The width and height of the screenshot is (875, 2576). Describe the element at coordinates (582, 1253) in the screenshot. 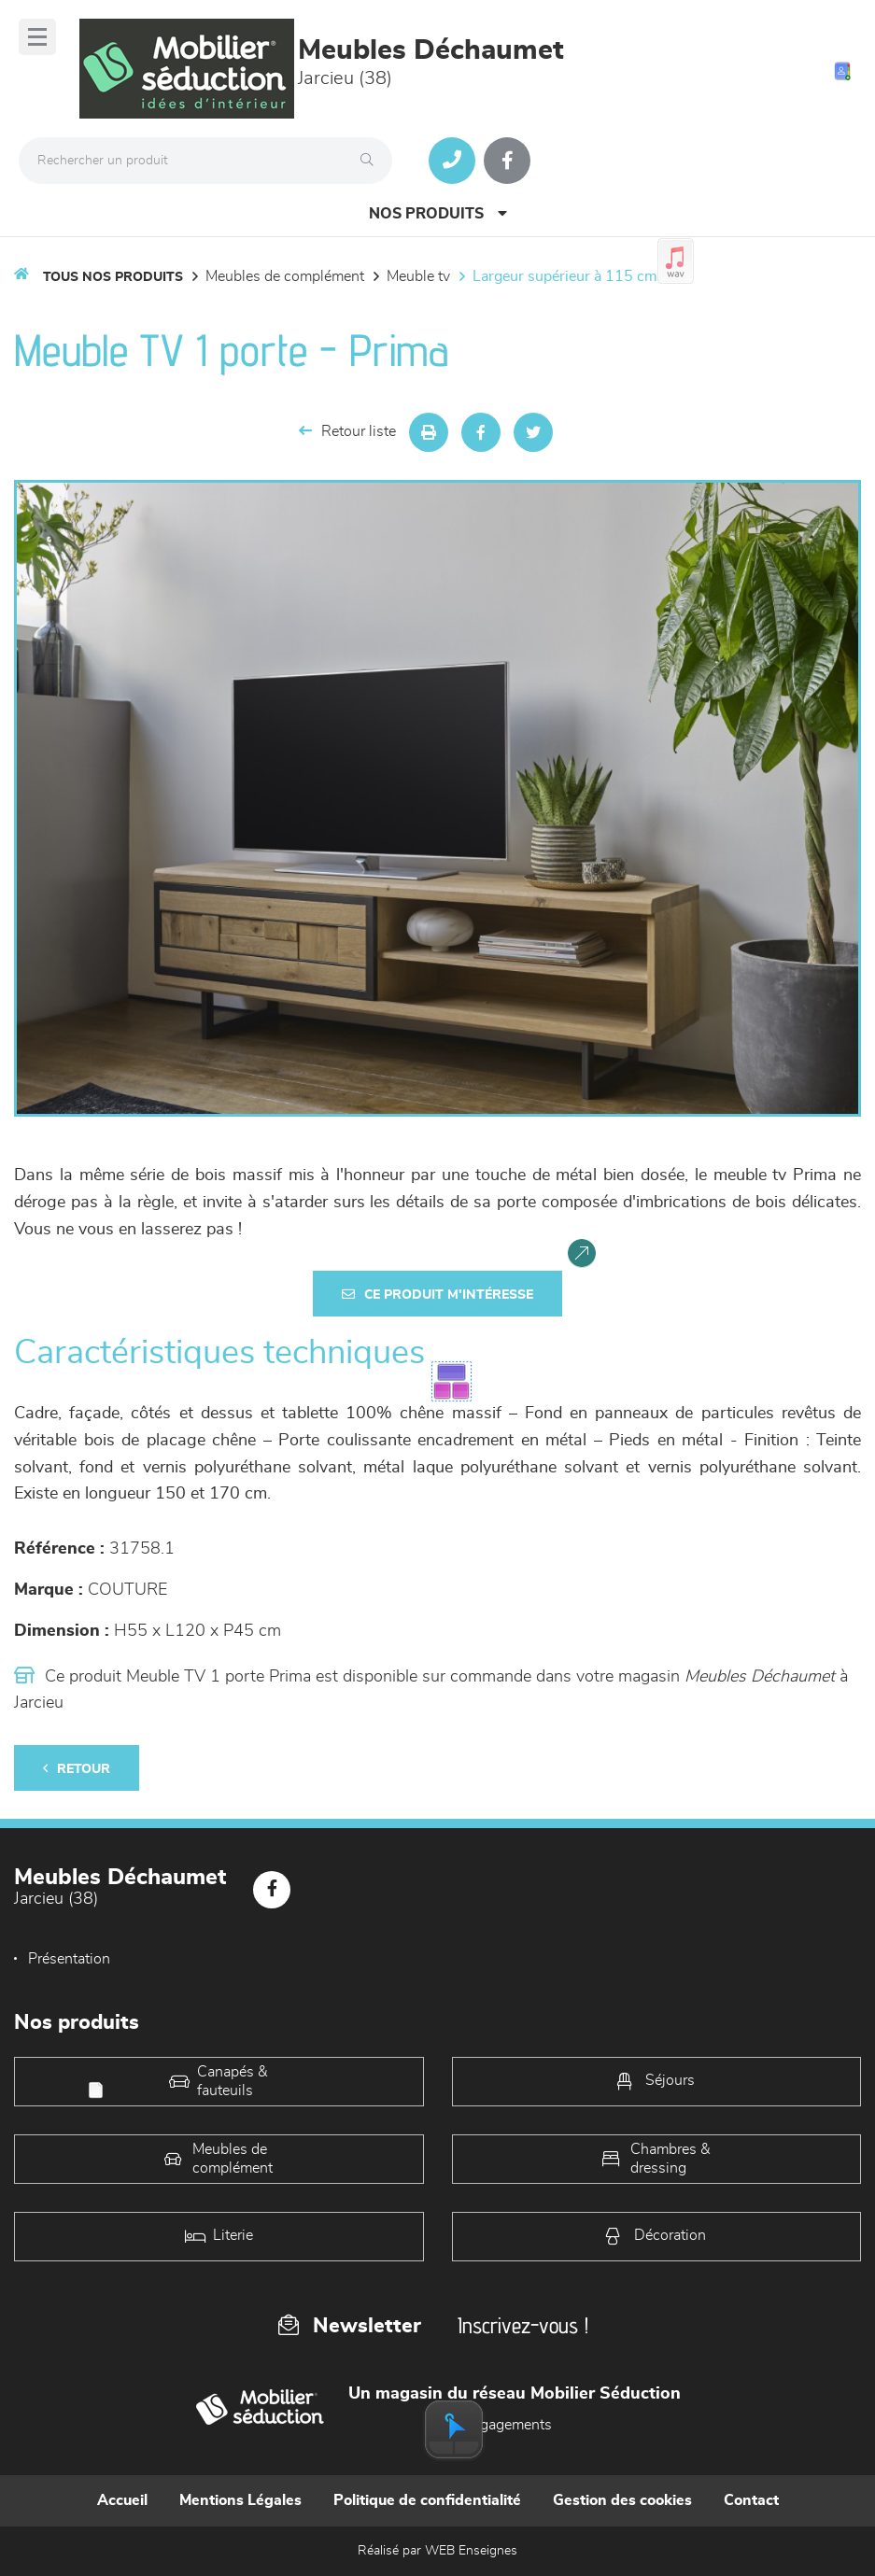

I see `indicates a symbolic link or shortcut to another file` at that location.